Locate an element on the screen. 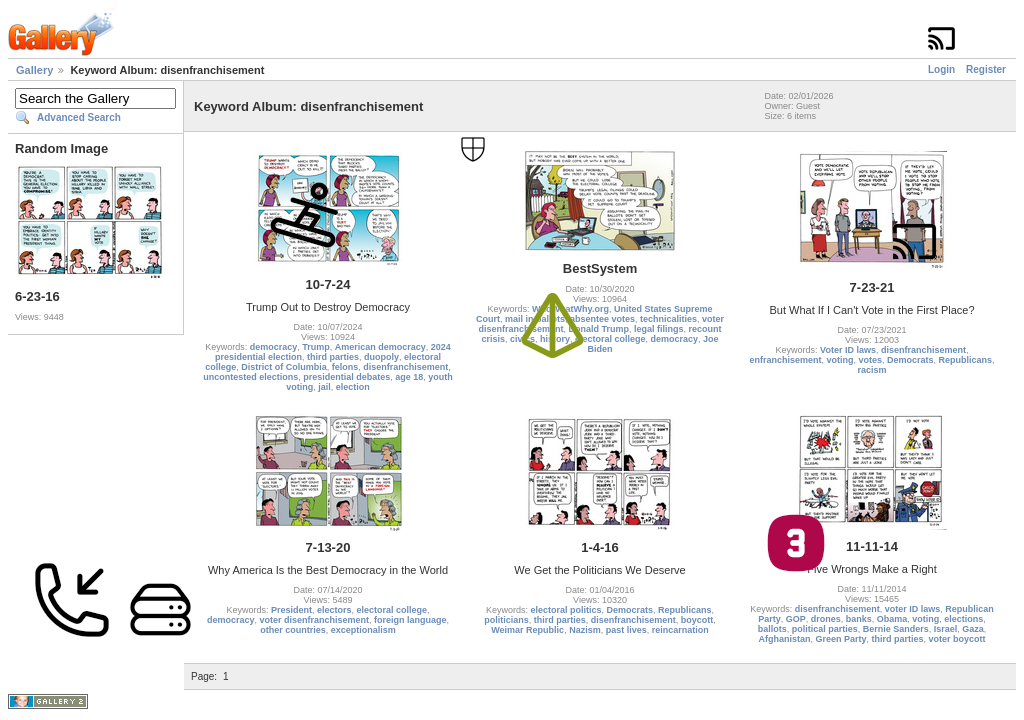 The height and width of the screenshot is (720, 1024). cast screen to an external display is located at coordinates (914, 241).